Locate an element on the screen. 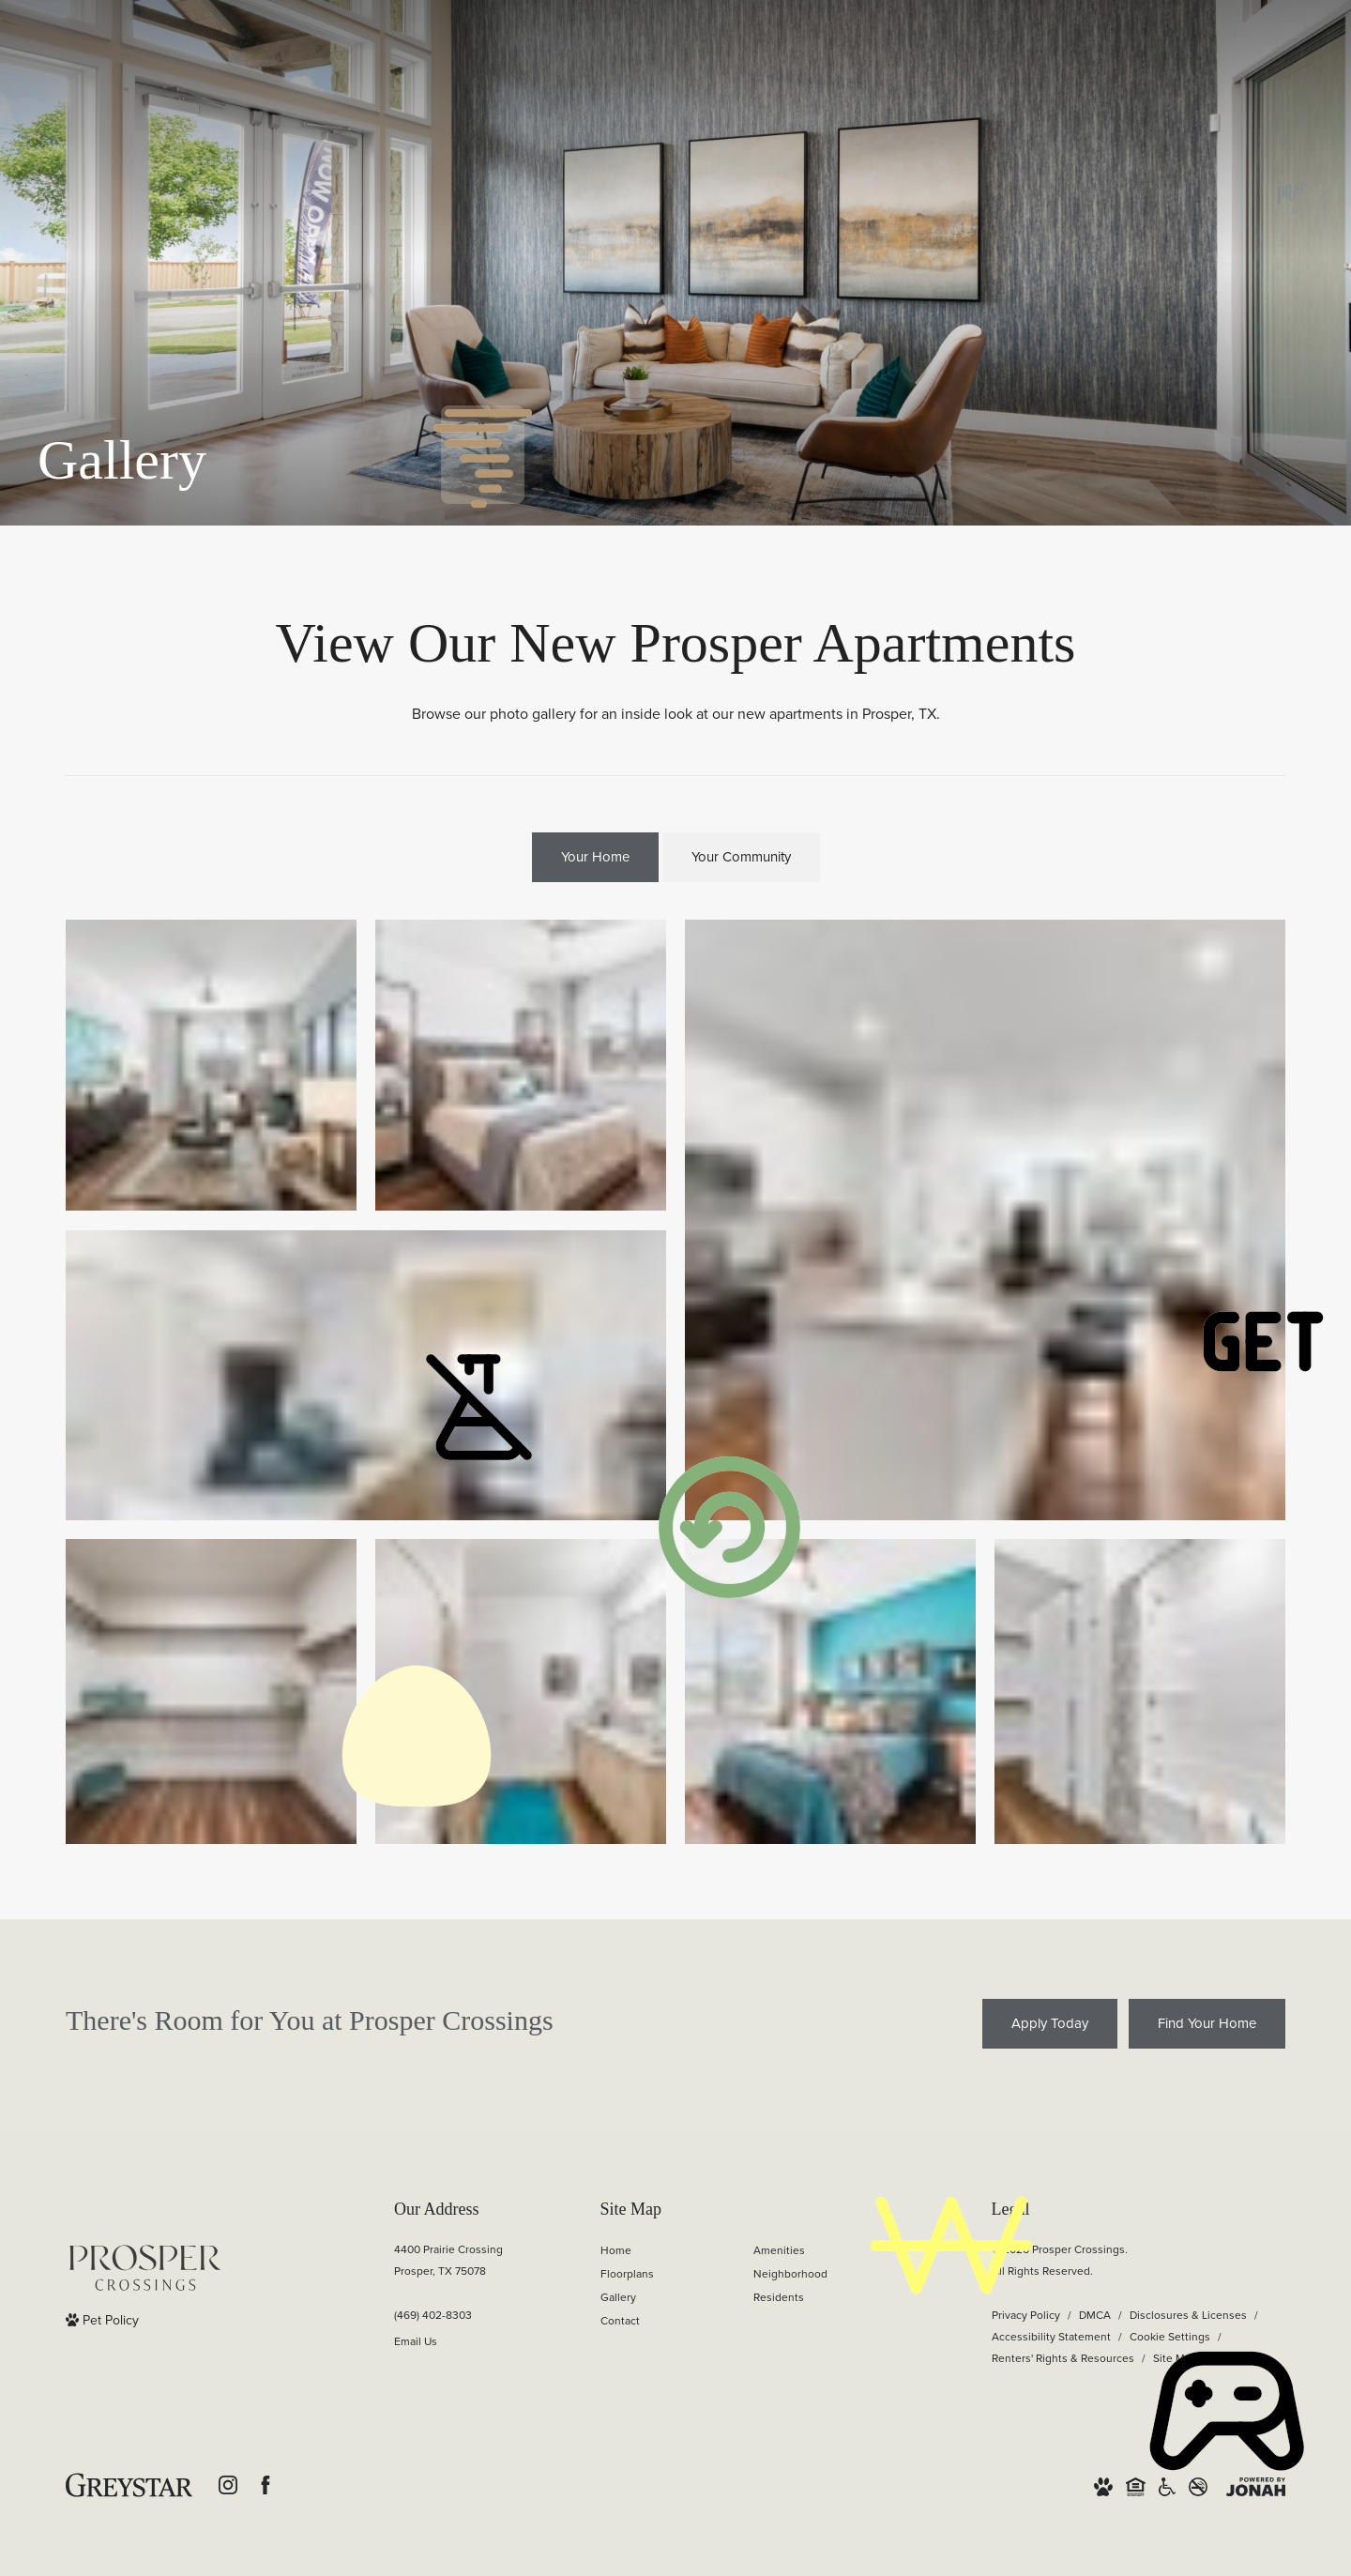 The image size is (1351, 2576). indicates south korean won currency is located at coordinates (951, 2240).